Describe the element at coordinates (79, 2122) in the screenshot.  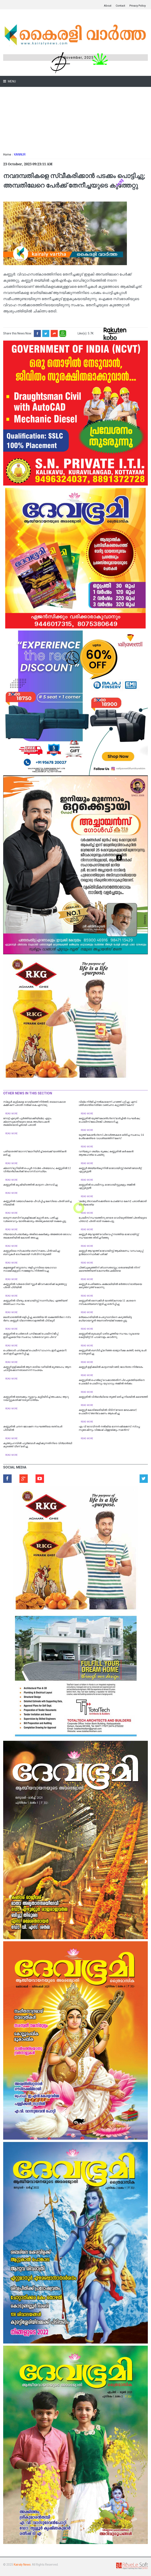
I see `SUSE Linux brand logo` at that location.